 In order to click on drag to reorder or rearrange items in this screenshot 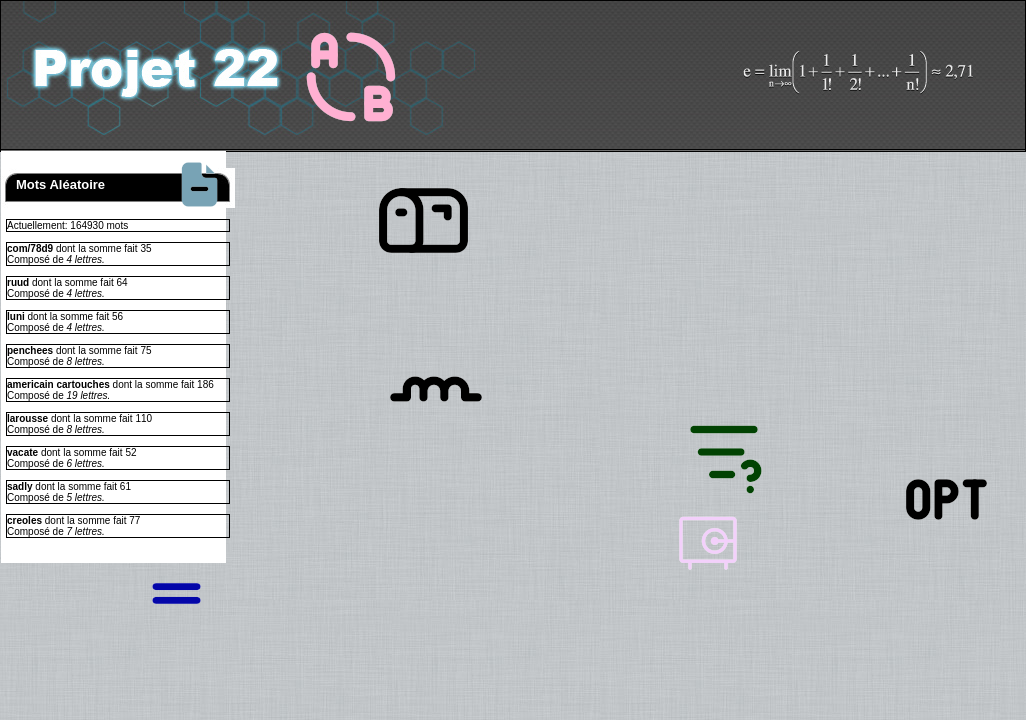, I will do `click(176, 593)`.